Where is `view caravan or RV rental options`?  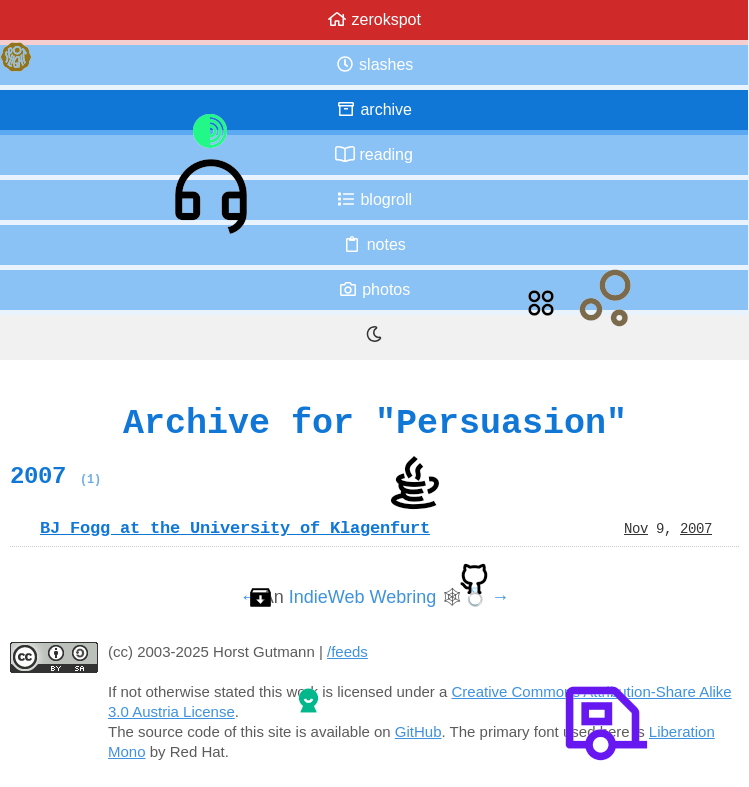
view caravan or RV rental options is located at coordinates (604, 721).